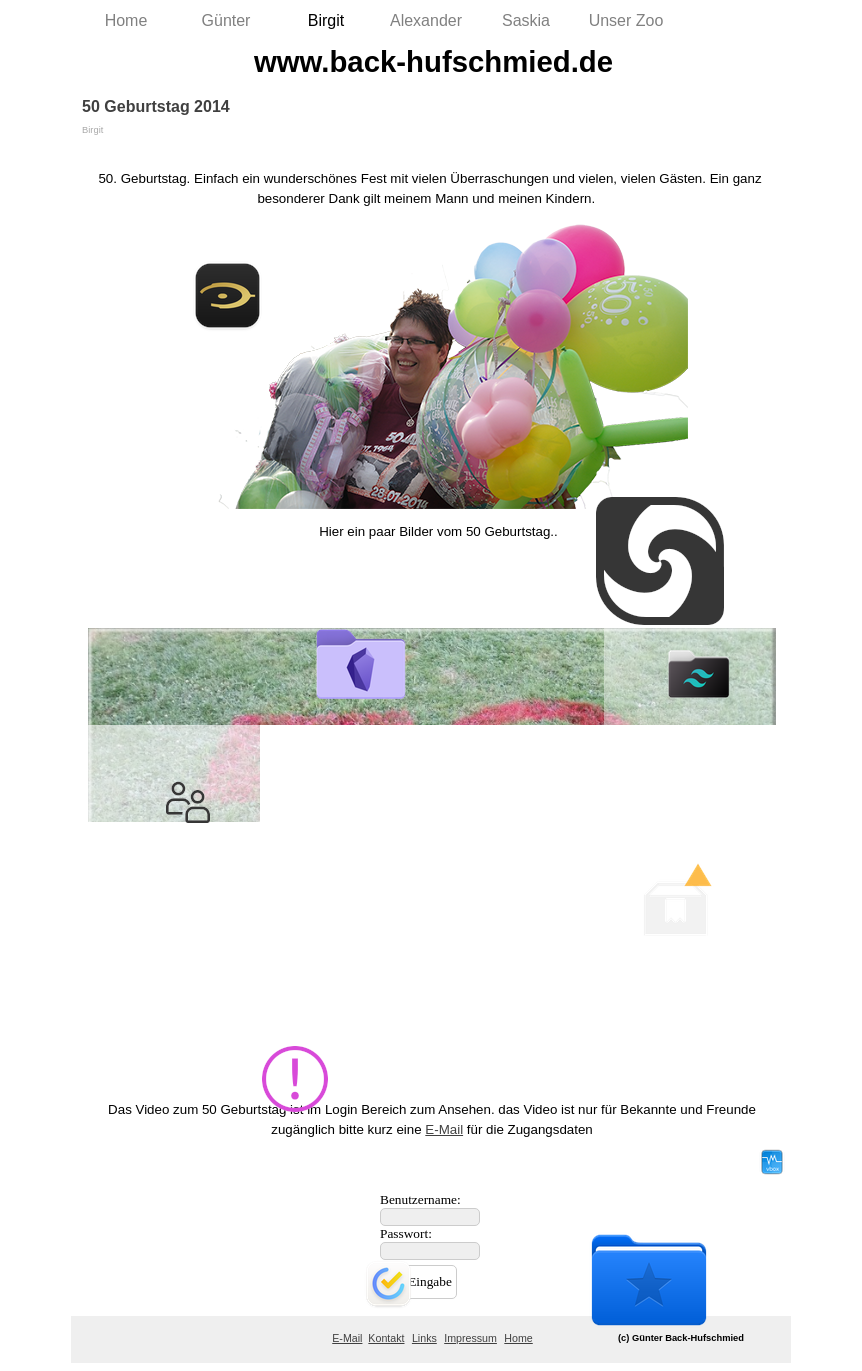 Image resolution: width=862 pixels, height=1371 pixels. I want to click on folder containing tailwind css files, so click(698, 675).